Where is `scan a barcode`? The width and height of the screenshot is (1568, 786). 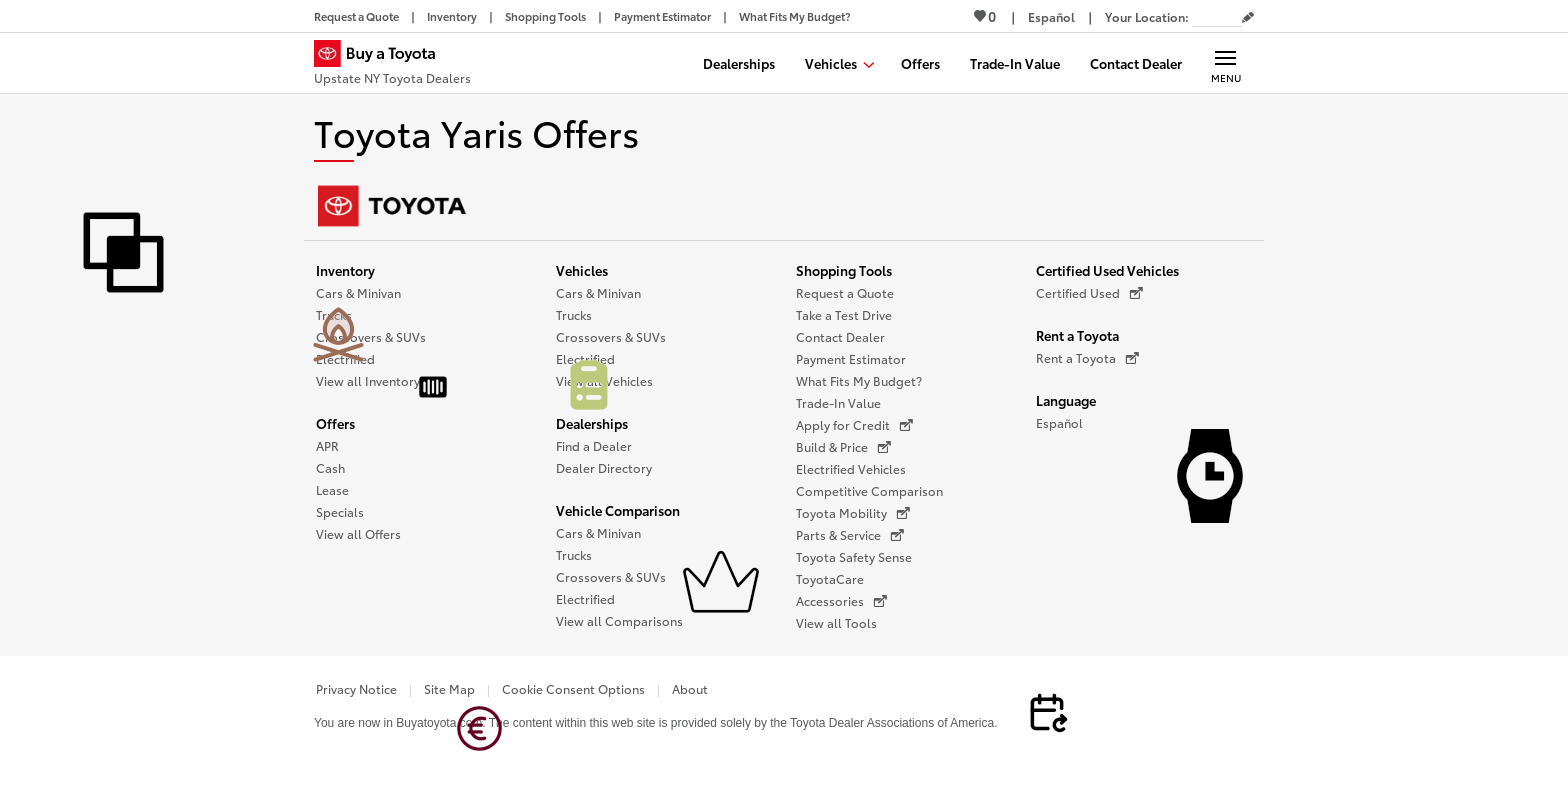 scan a barcode is located at coordinates (433, 387).